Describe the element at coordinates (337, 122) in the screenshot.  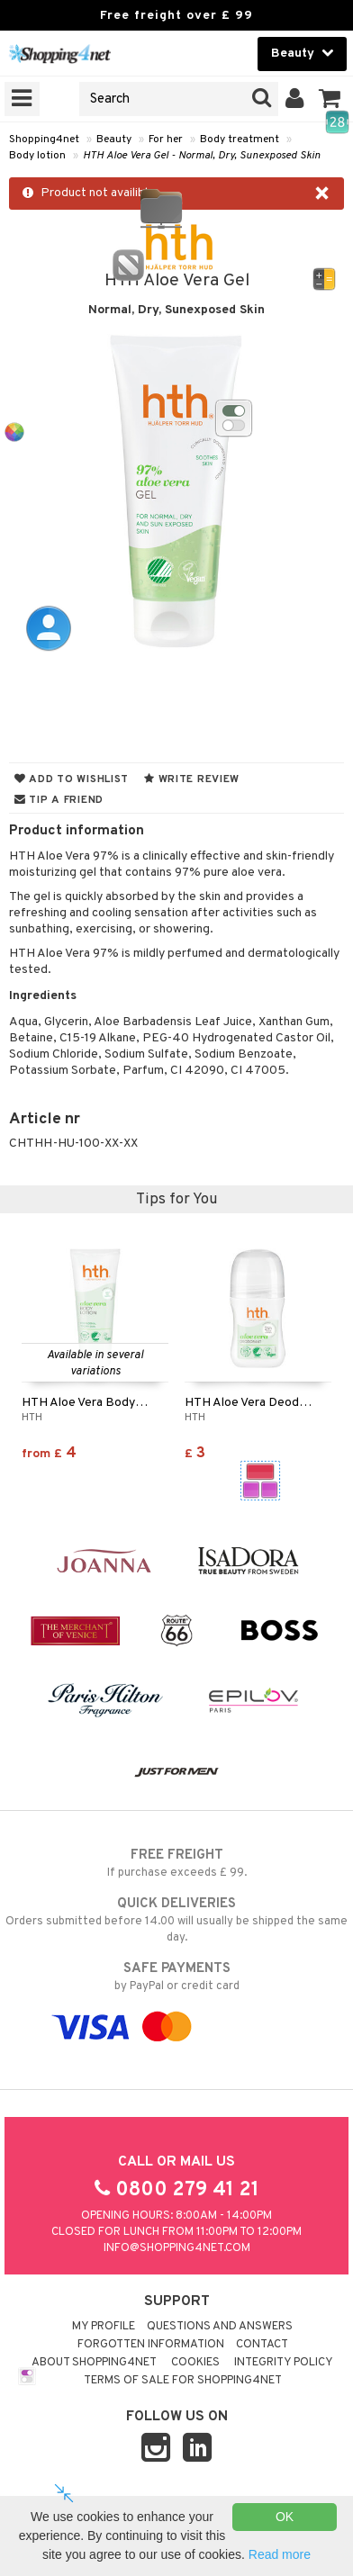
I see `open the calendar app` at that location.